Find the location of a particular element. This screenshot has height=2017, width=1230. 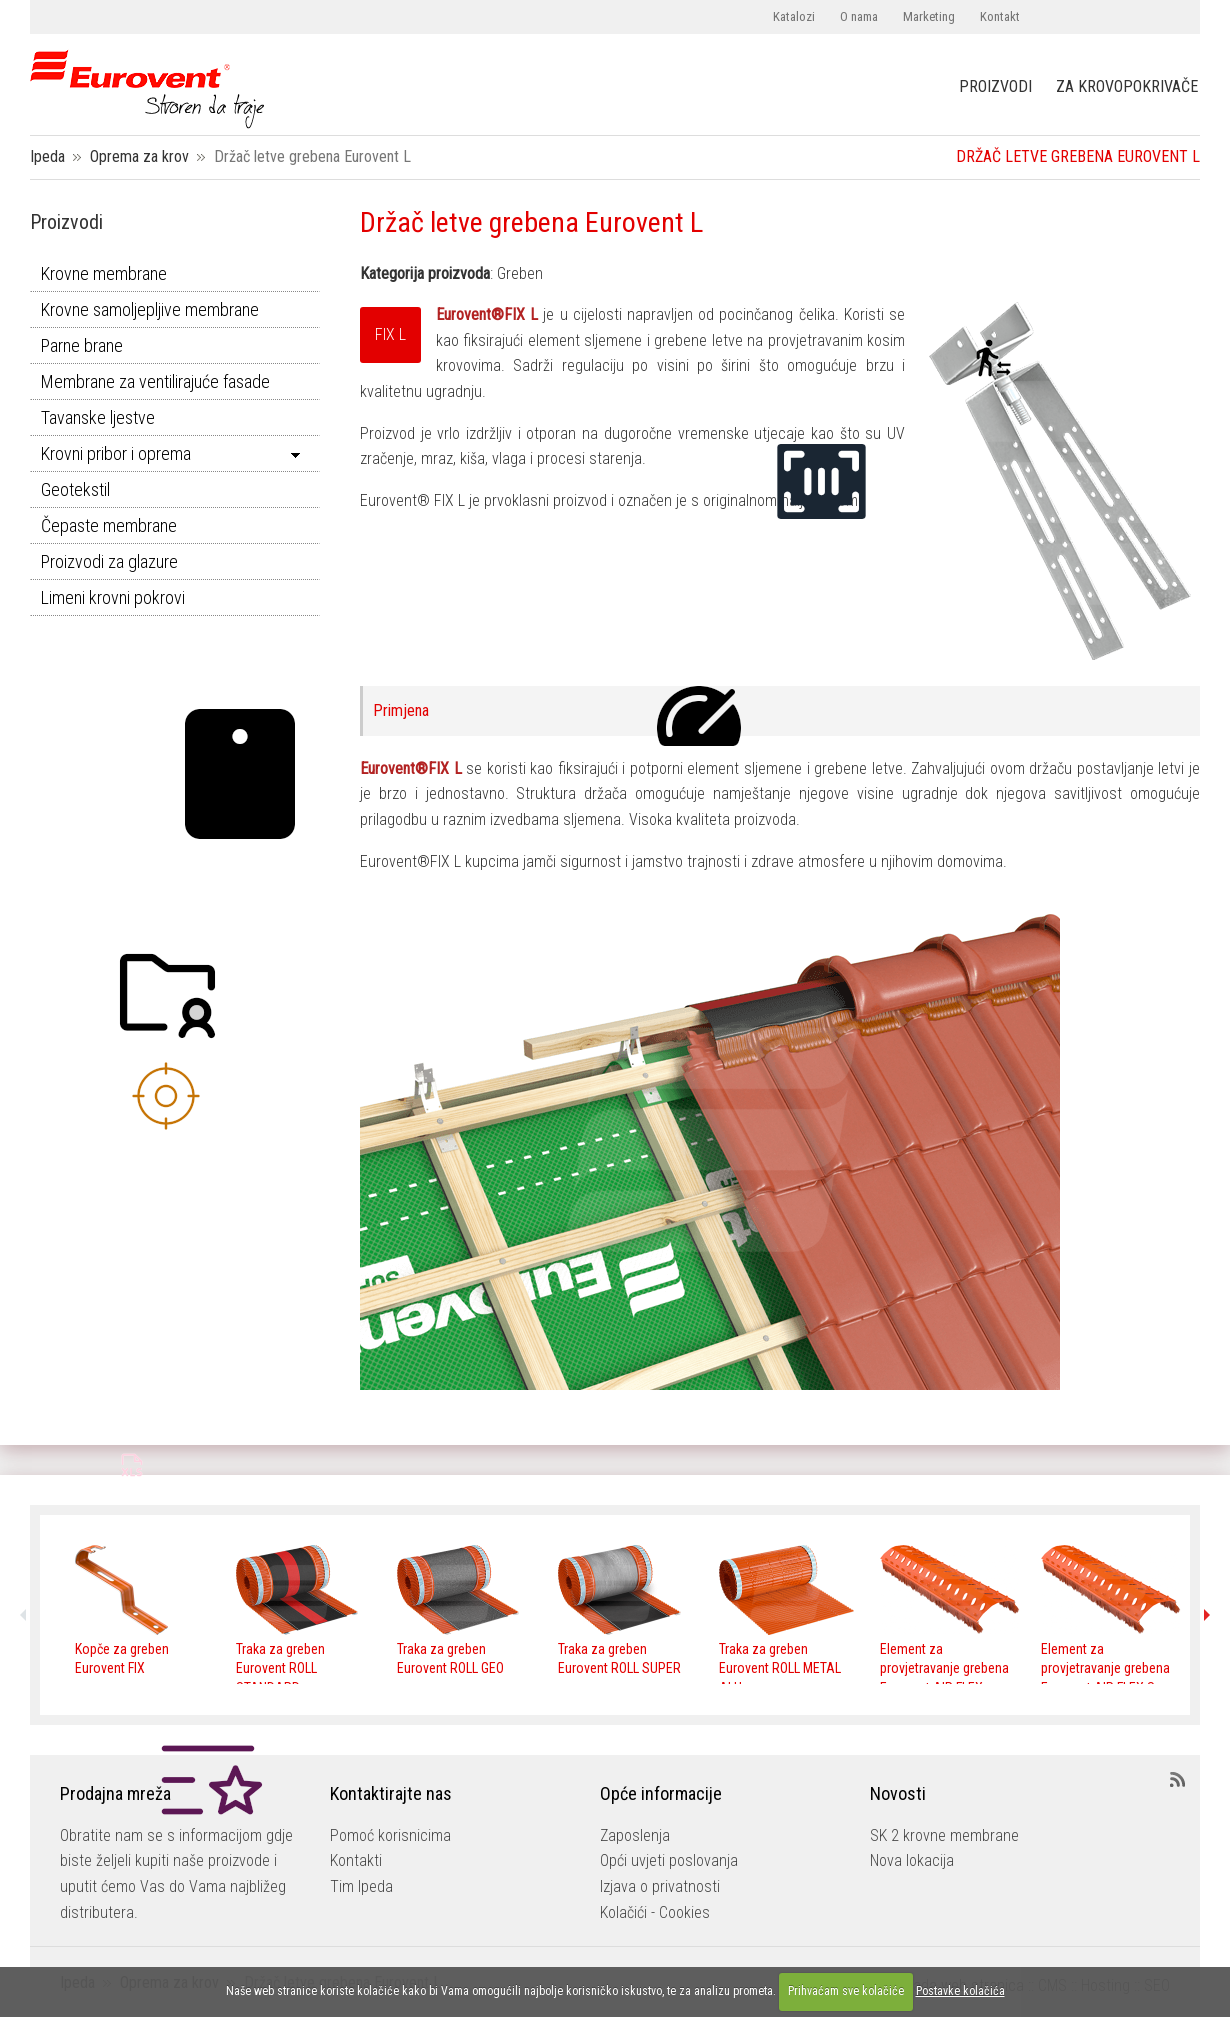

open or view an Excel spreadsheet file is located at coordinates (132, 1466).